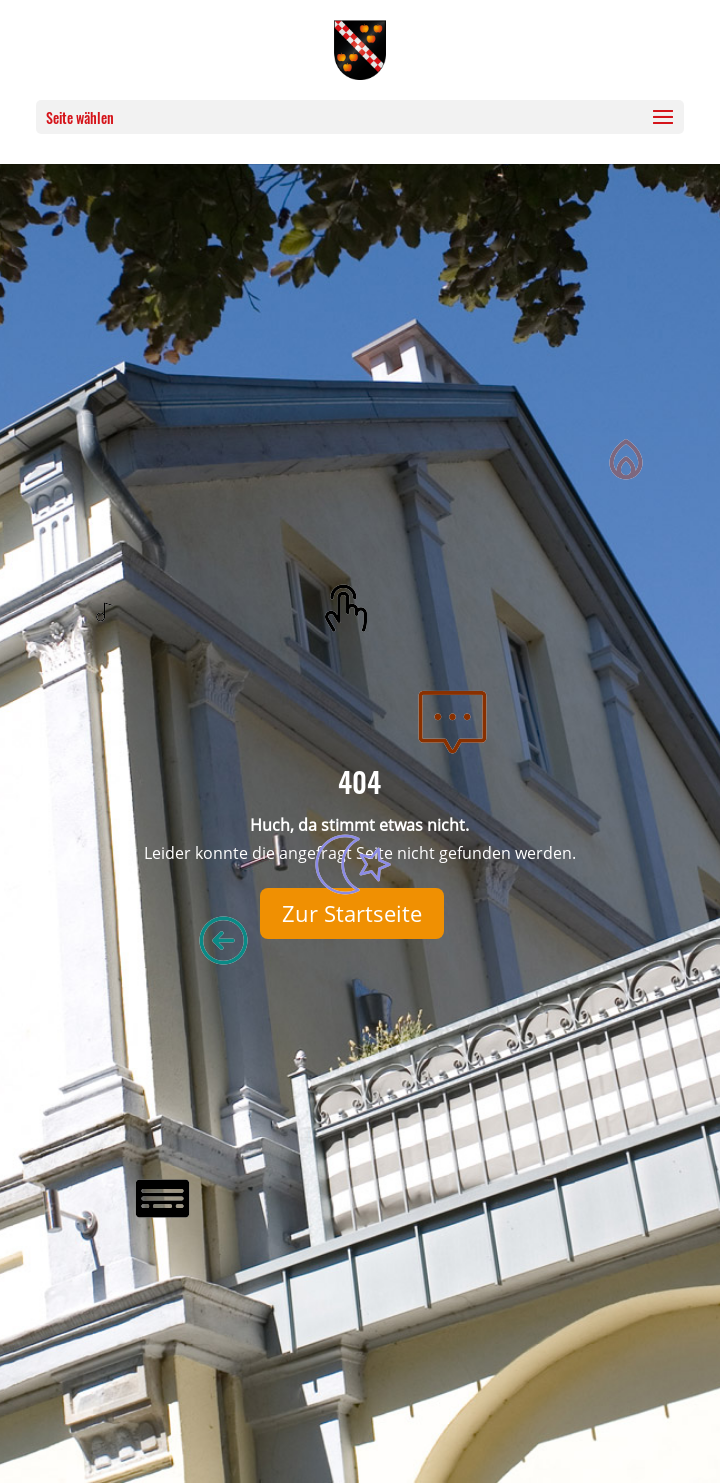 This screenshot has width=720, height=1483. What do you see at coordinates (350, 864) in the screenshot?
I see `indicates islamic religious content or settings` at bounding box center [350, 864].